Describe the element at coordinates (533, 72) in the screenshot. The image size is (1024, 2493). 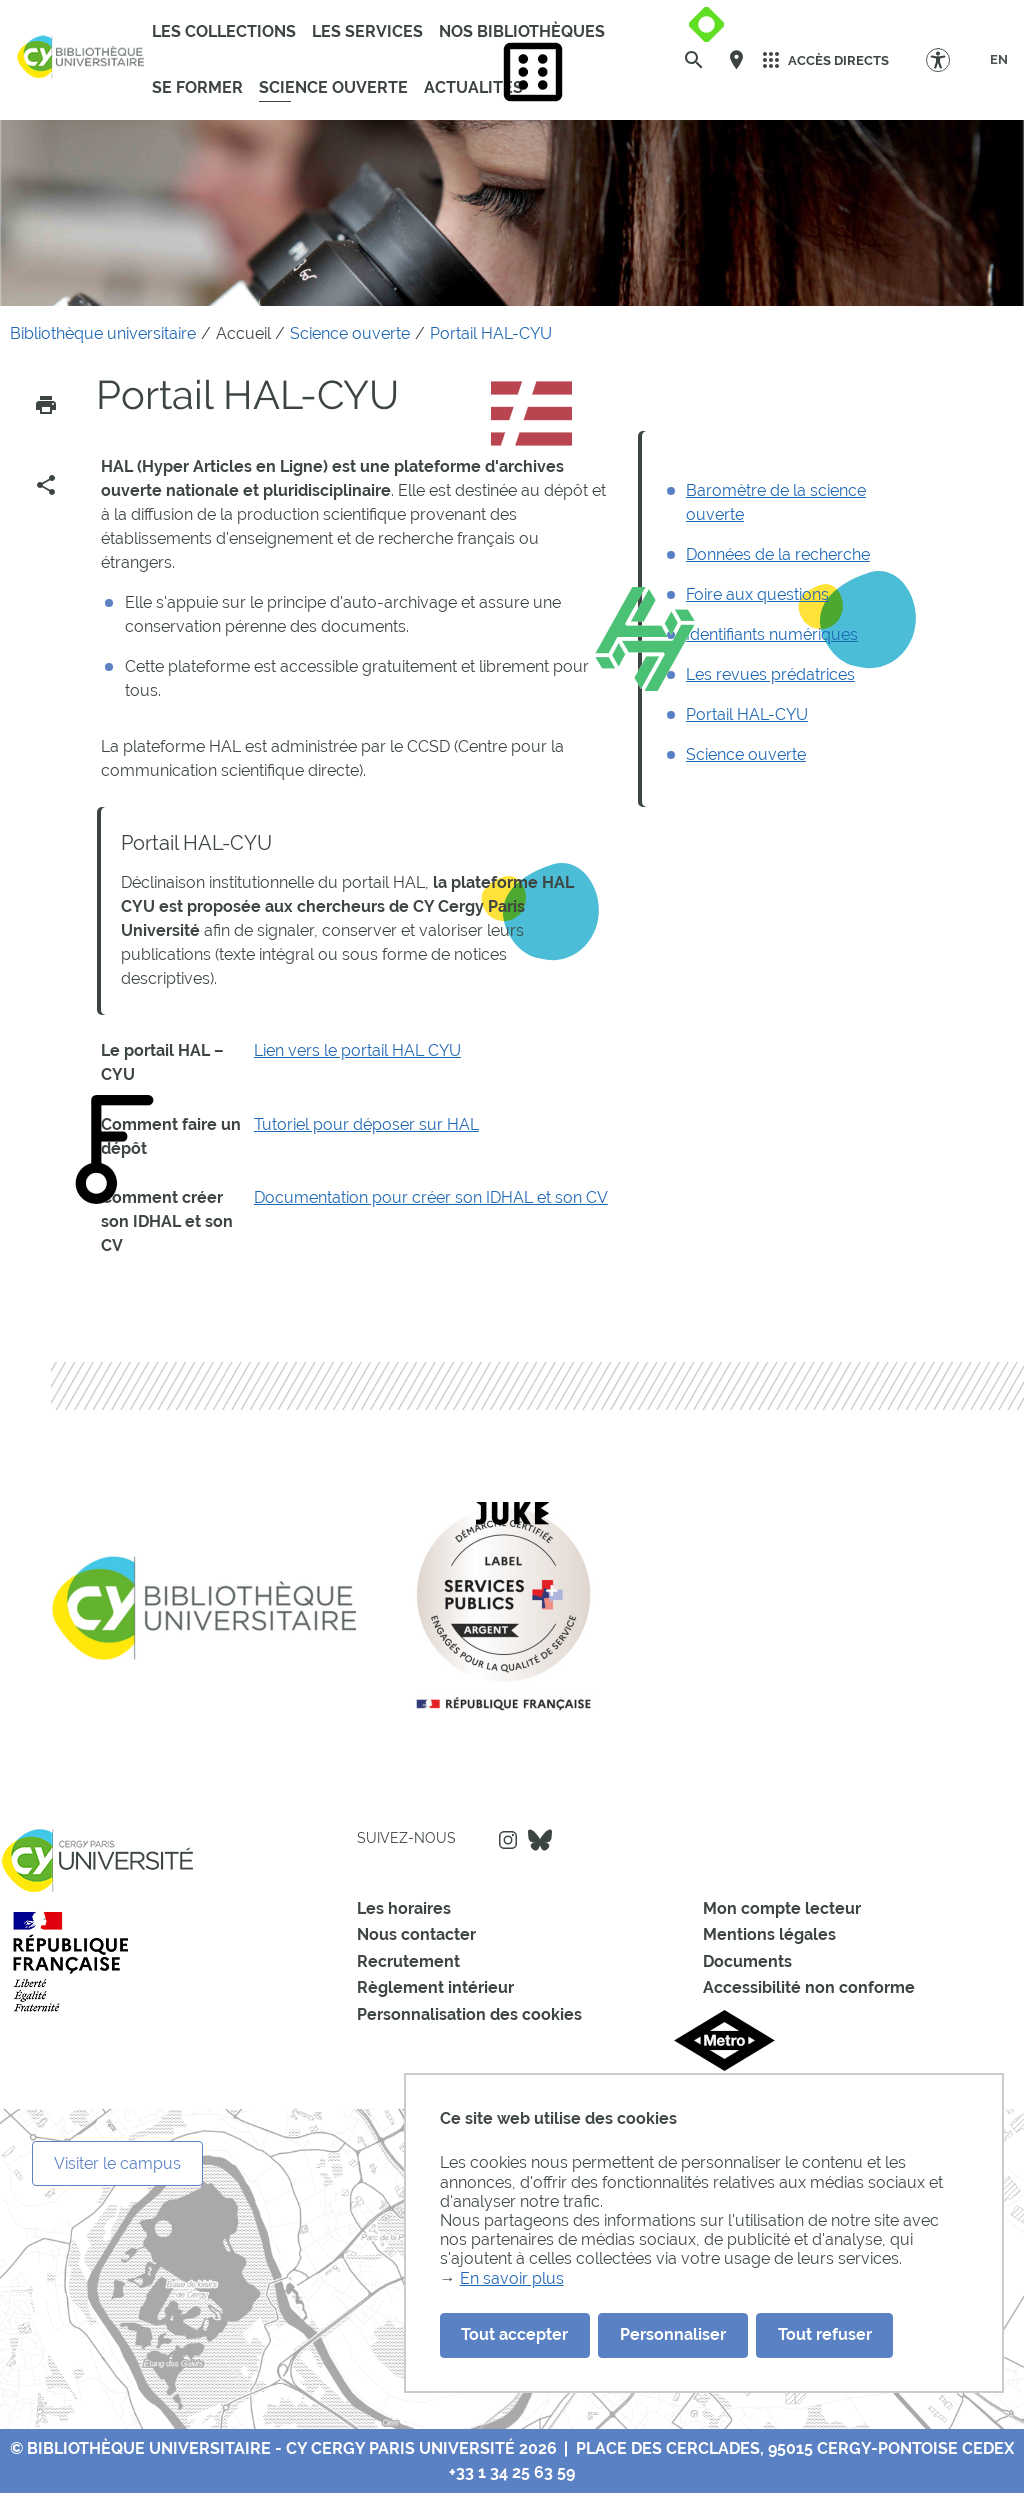
I see `indicates a dice roll result of six` at that location.